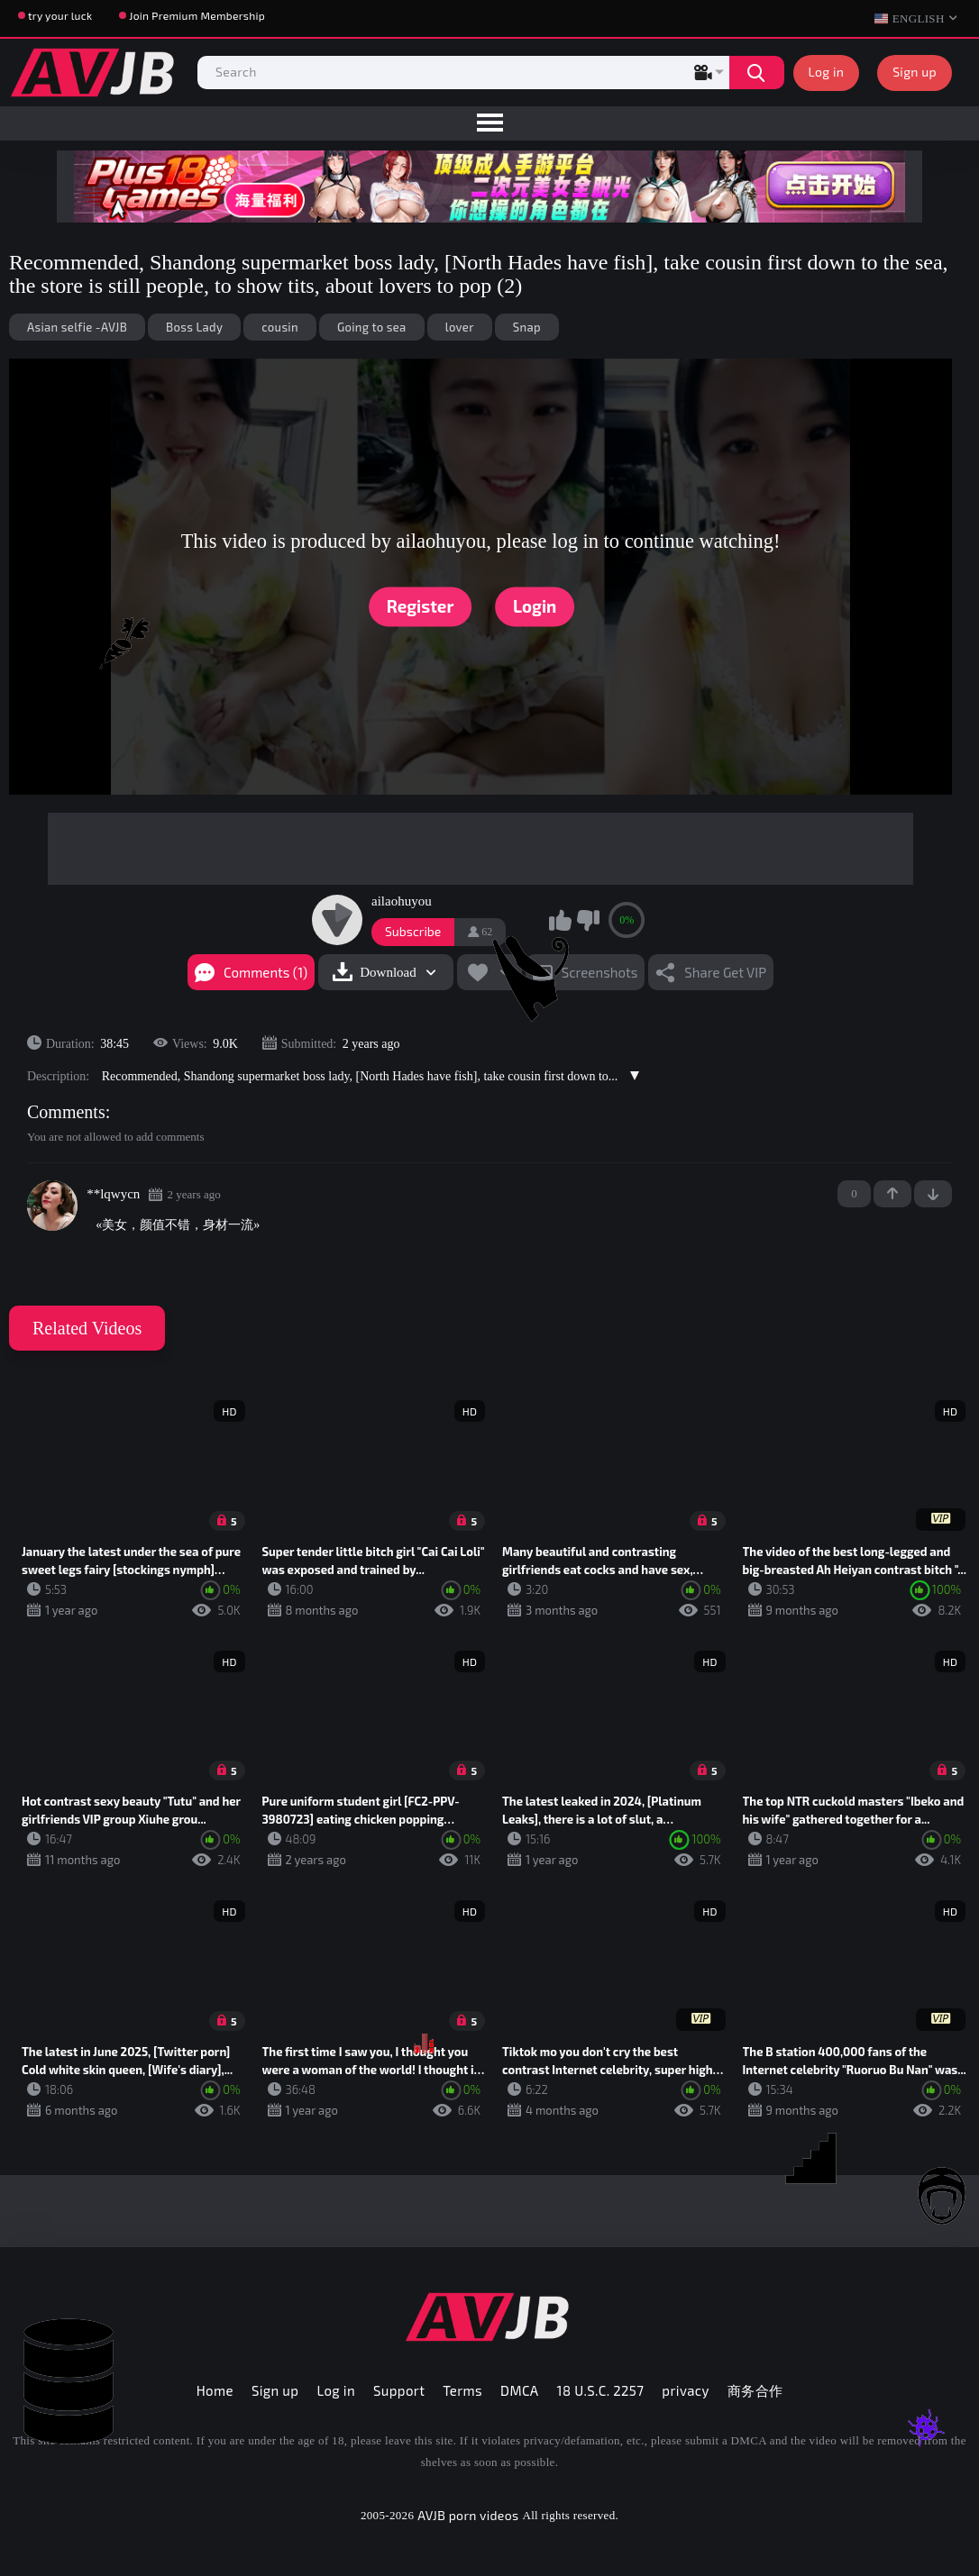 This screenshot has width=979, height=2576. What do you see at coordinates (530, 979) in the screenshot?
I see `ancient Egyptian pschent double crown icon` at bounding box center [530, 979].